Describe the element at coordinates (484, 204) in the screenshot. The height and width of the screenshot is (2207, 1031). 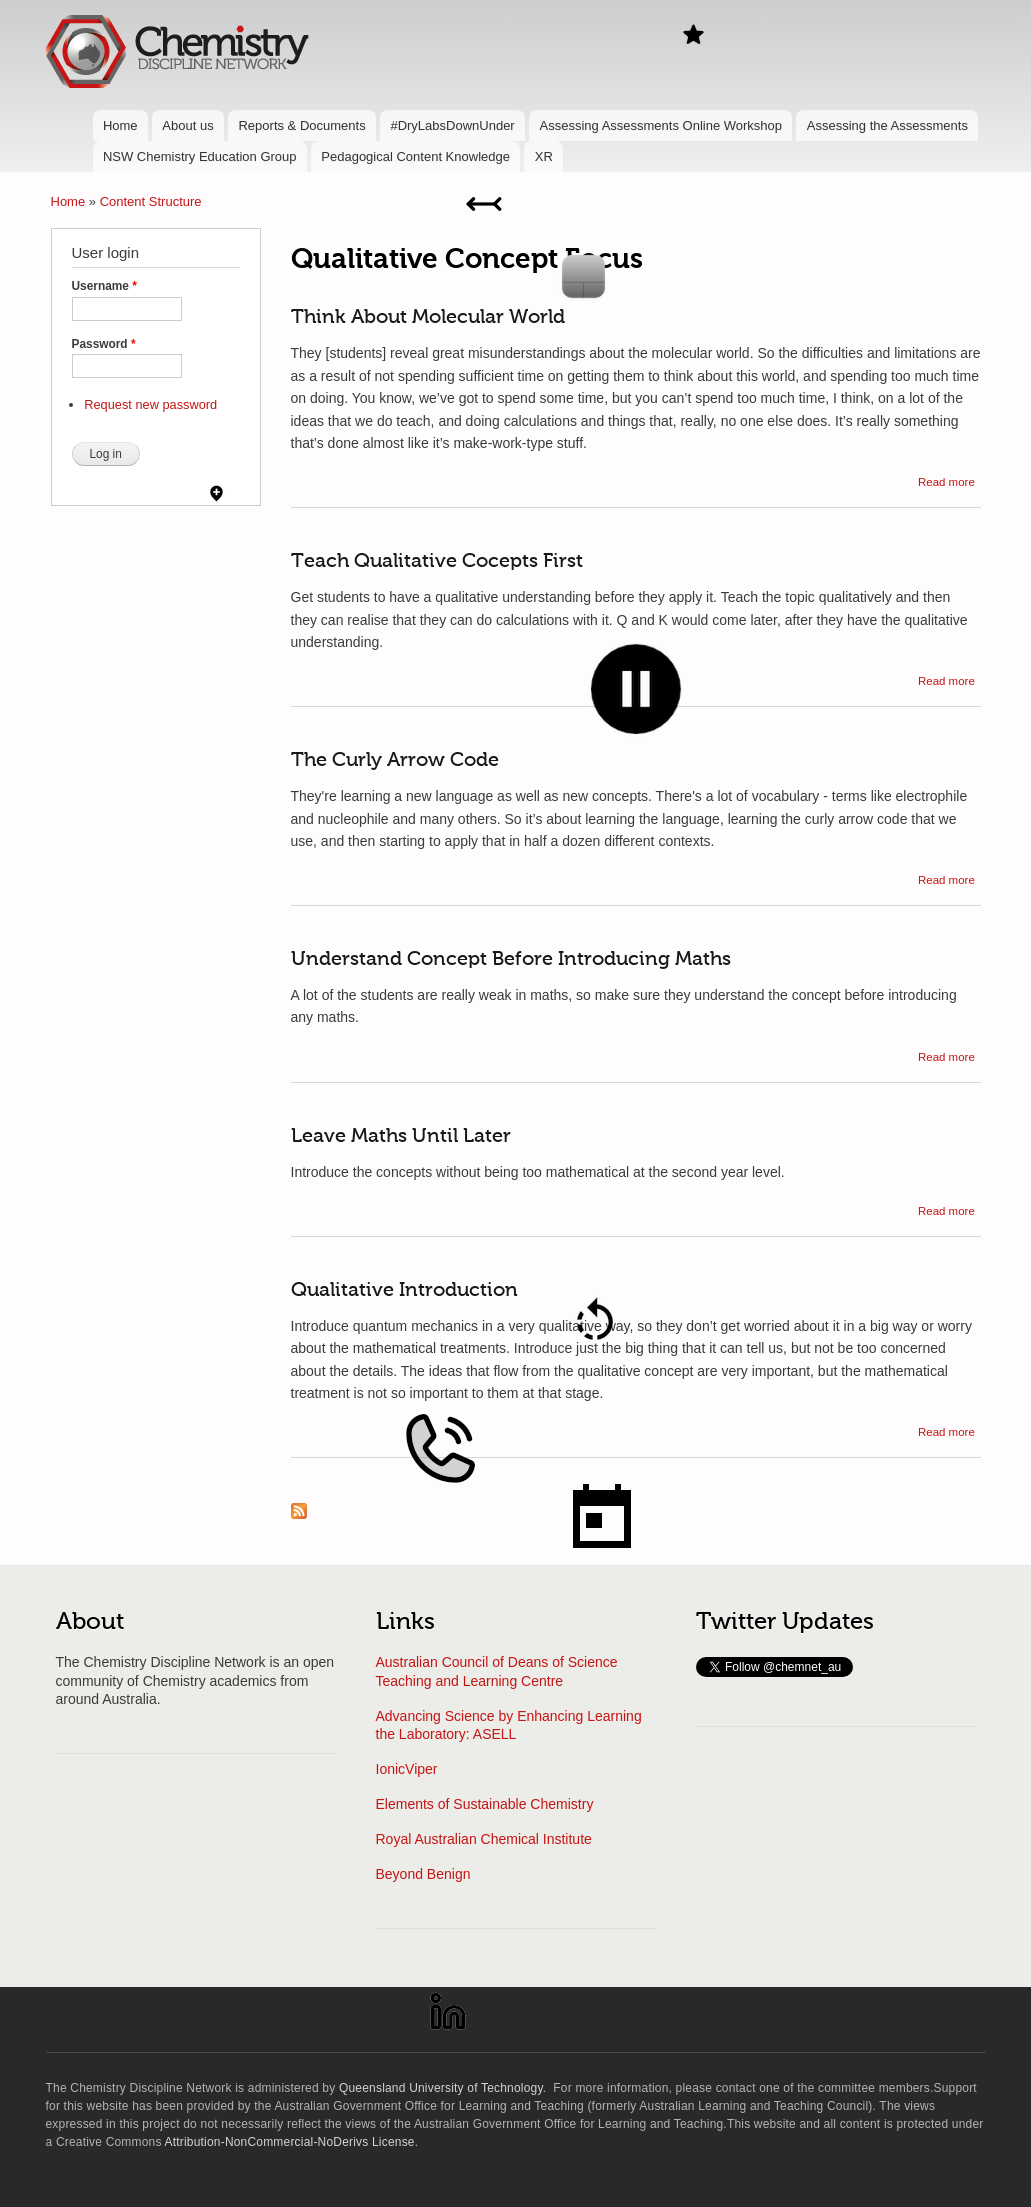
I see `go back to the previous screen` at that location.